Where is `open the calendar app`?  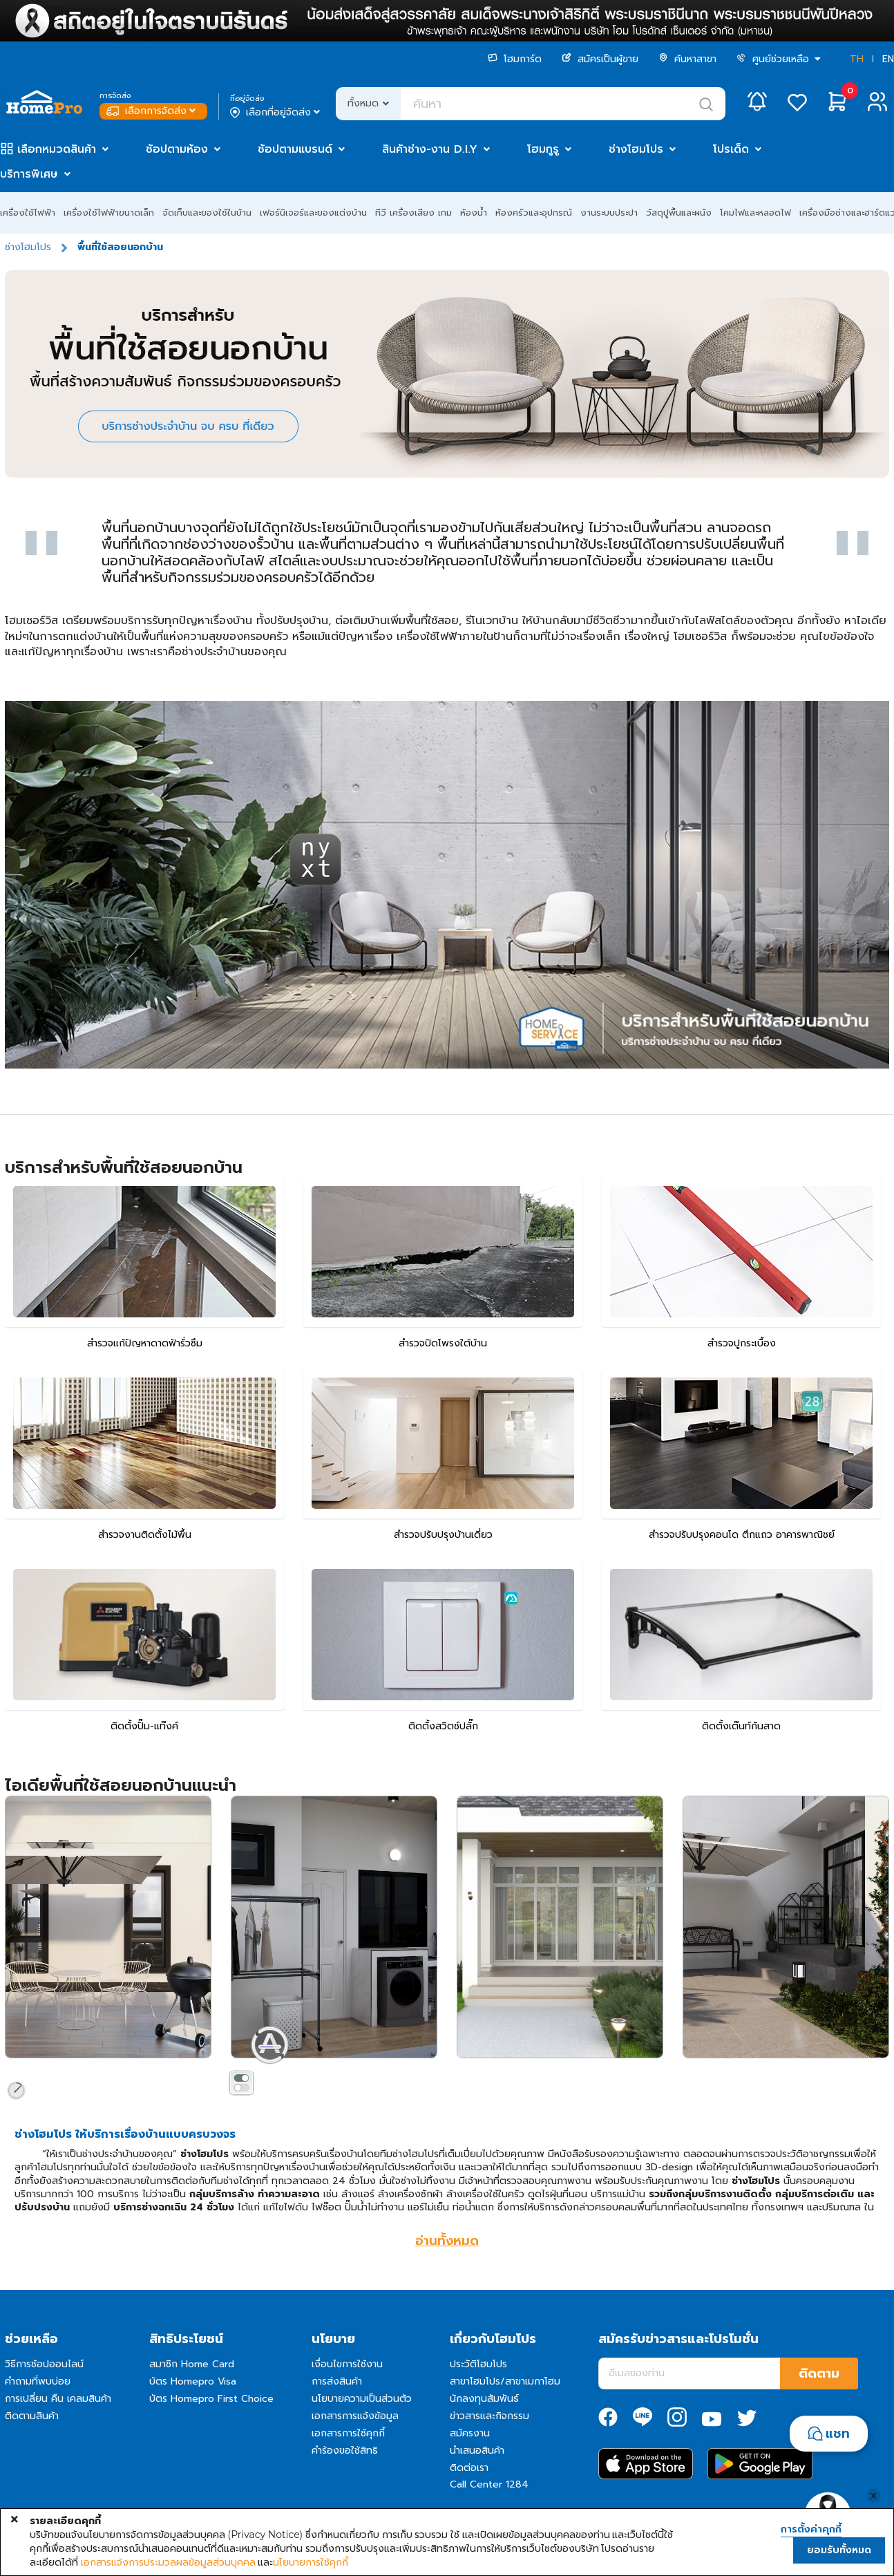
open the calendar app is located at coordinates (812, 1401).